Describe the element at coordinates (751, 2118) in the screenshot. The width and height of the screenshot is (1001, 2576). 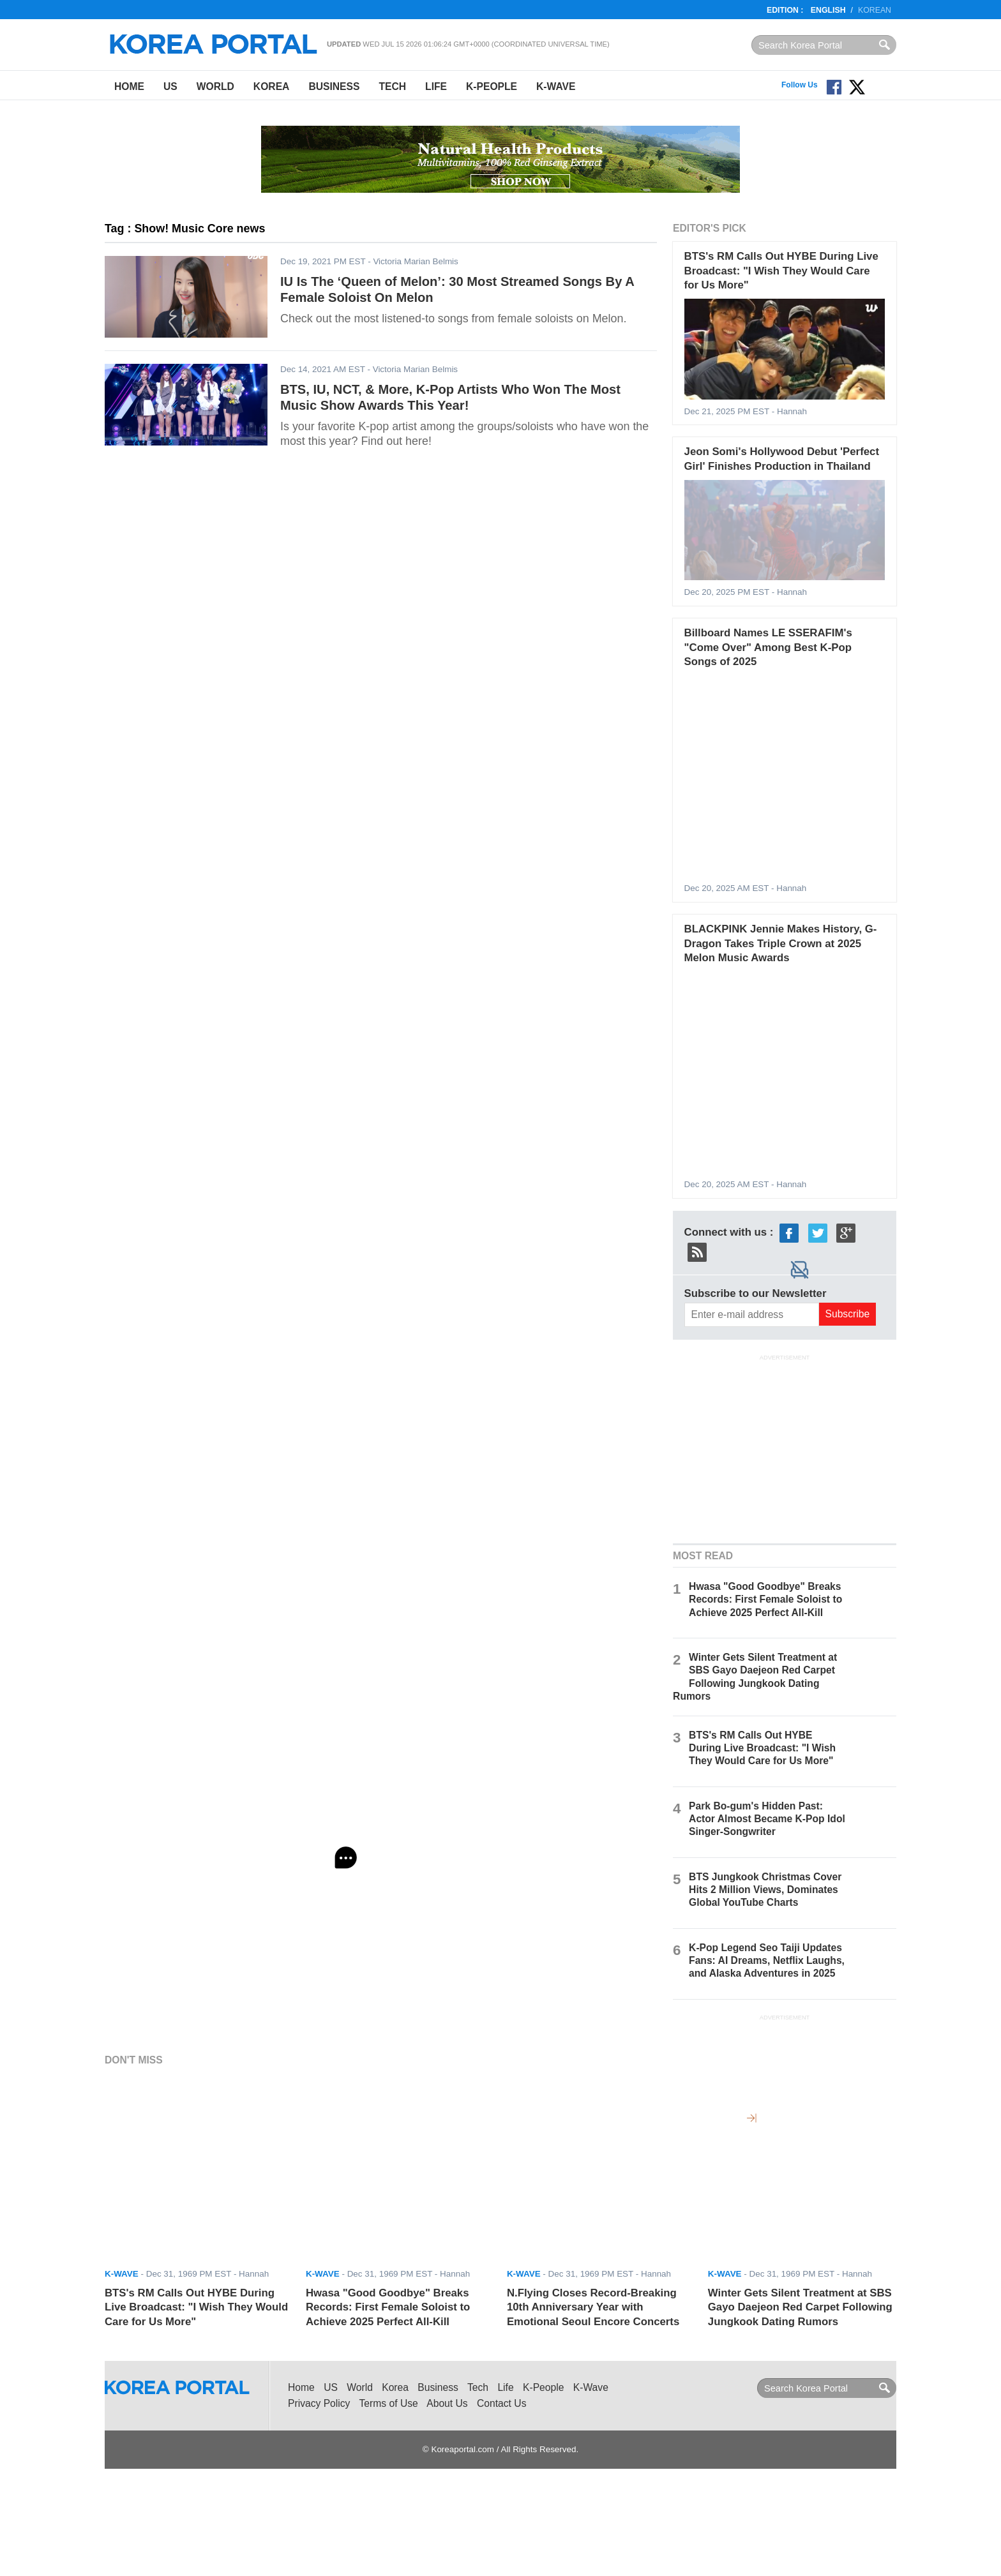
I see `go to end or last item` at that location.